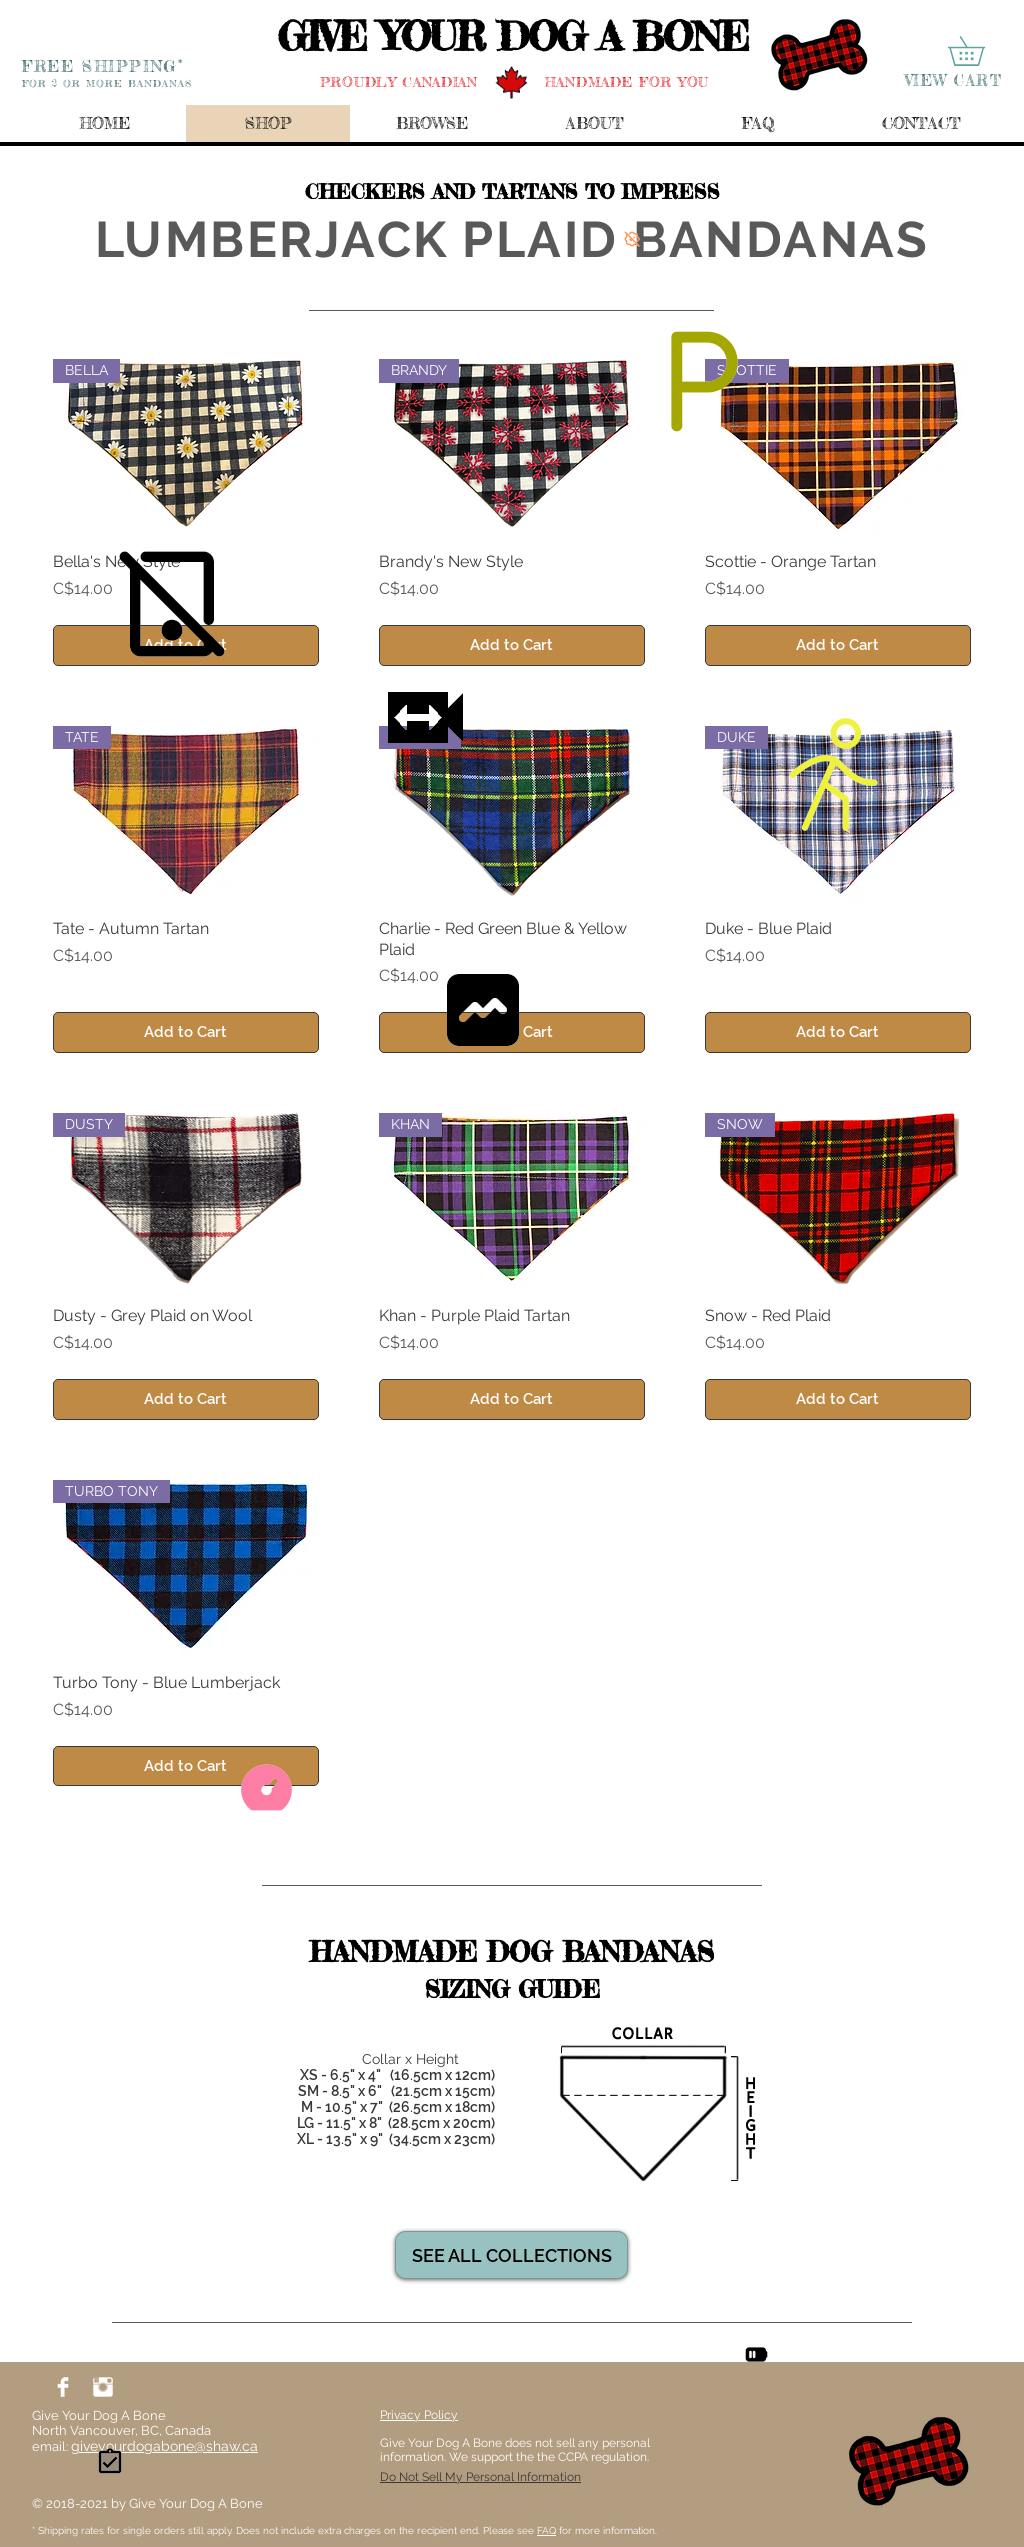 The height and width of the screenshot is (2547, 1024). I want to click on switch between front and rear camera during video recording, so click(425, 717).